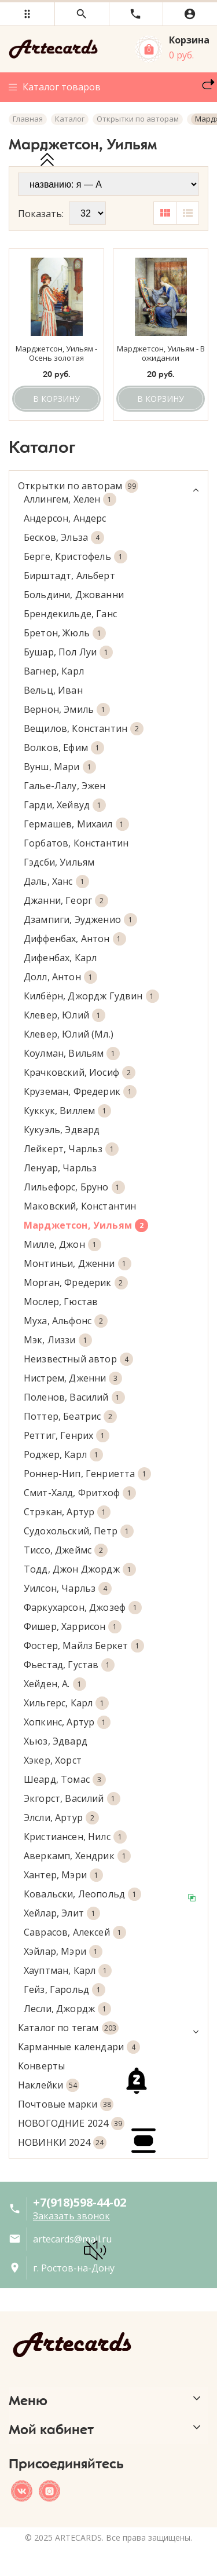  I want to click on notifications are paused or snoozed, so click(137, 2080).